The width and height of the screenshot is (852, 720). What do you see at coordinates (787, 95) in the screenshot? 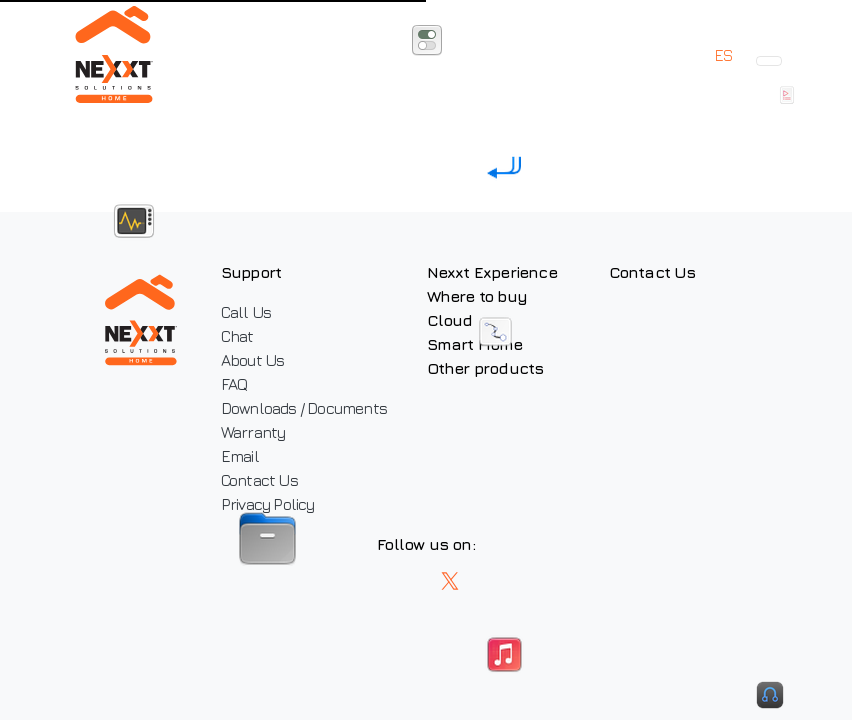
I see `open a playlist file` at bounding box center [787, 95].